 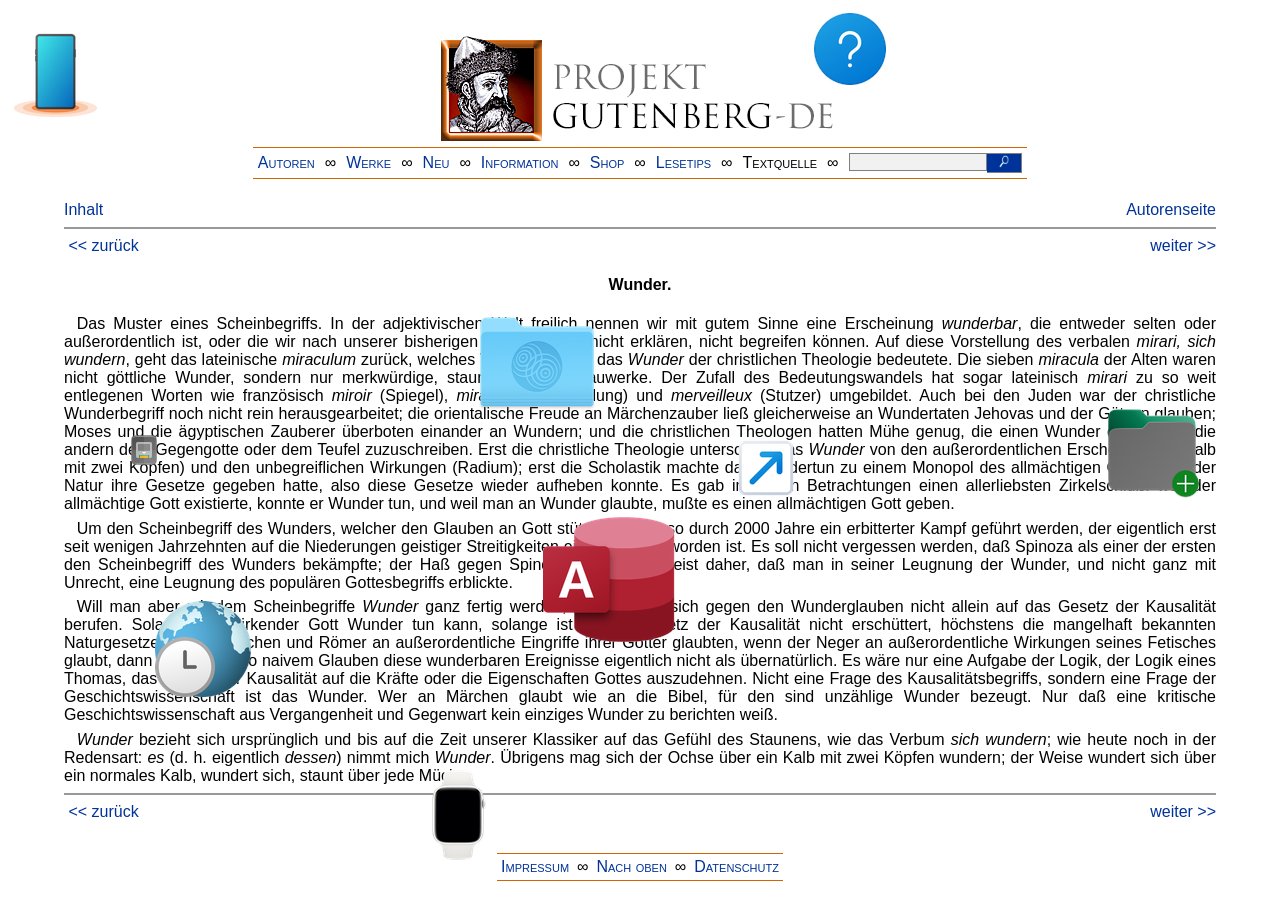 What do you see at coordinates (144, 450) in the screenshot?
I see `gameboy rom file type indicator` at bounding box center [144, 450].